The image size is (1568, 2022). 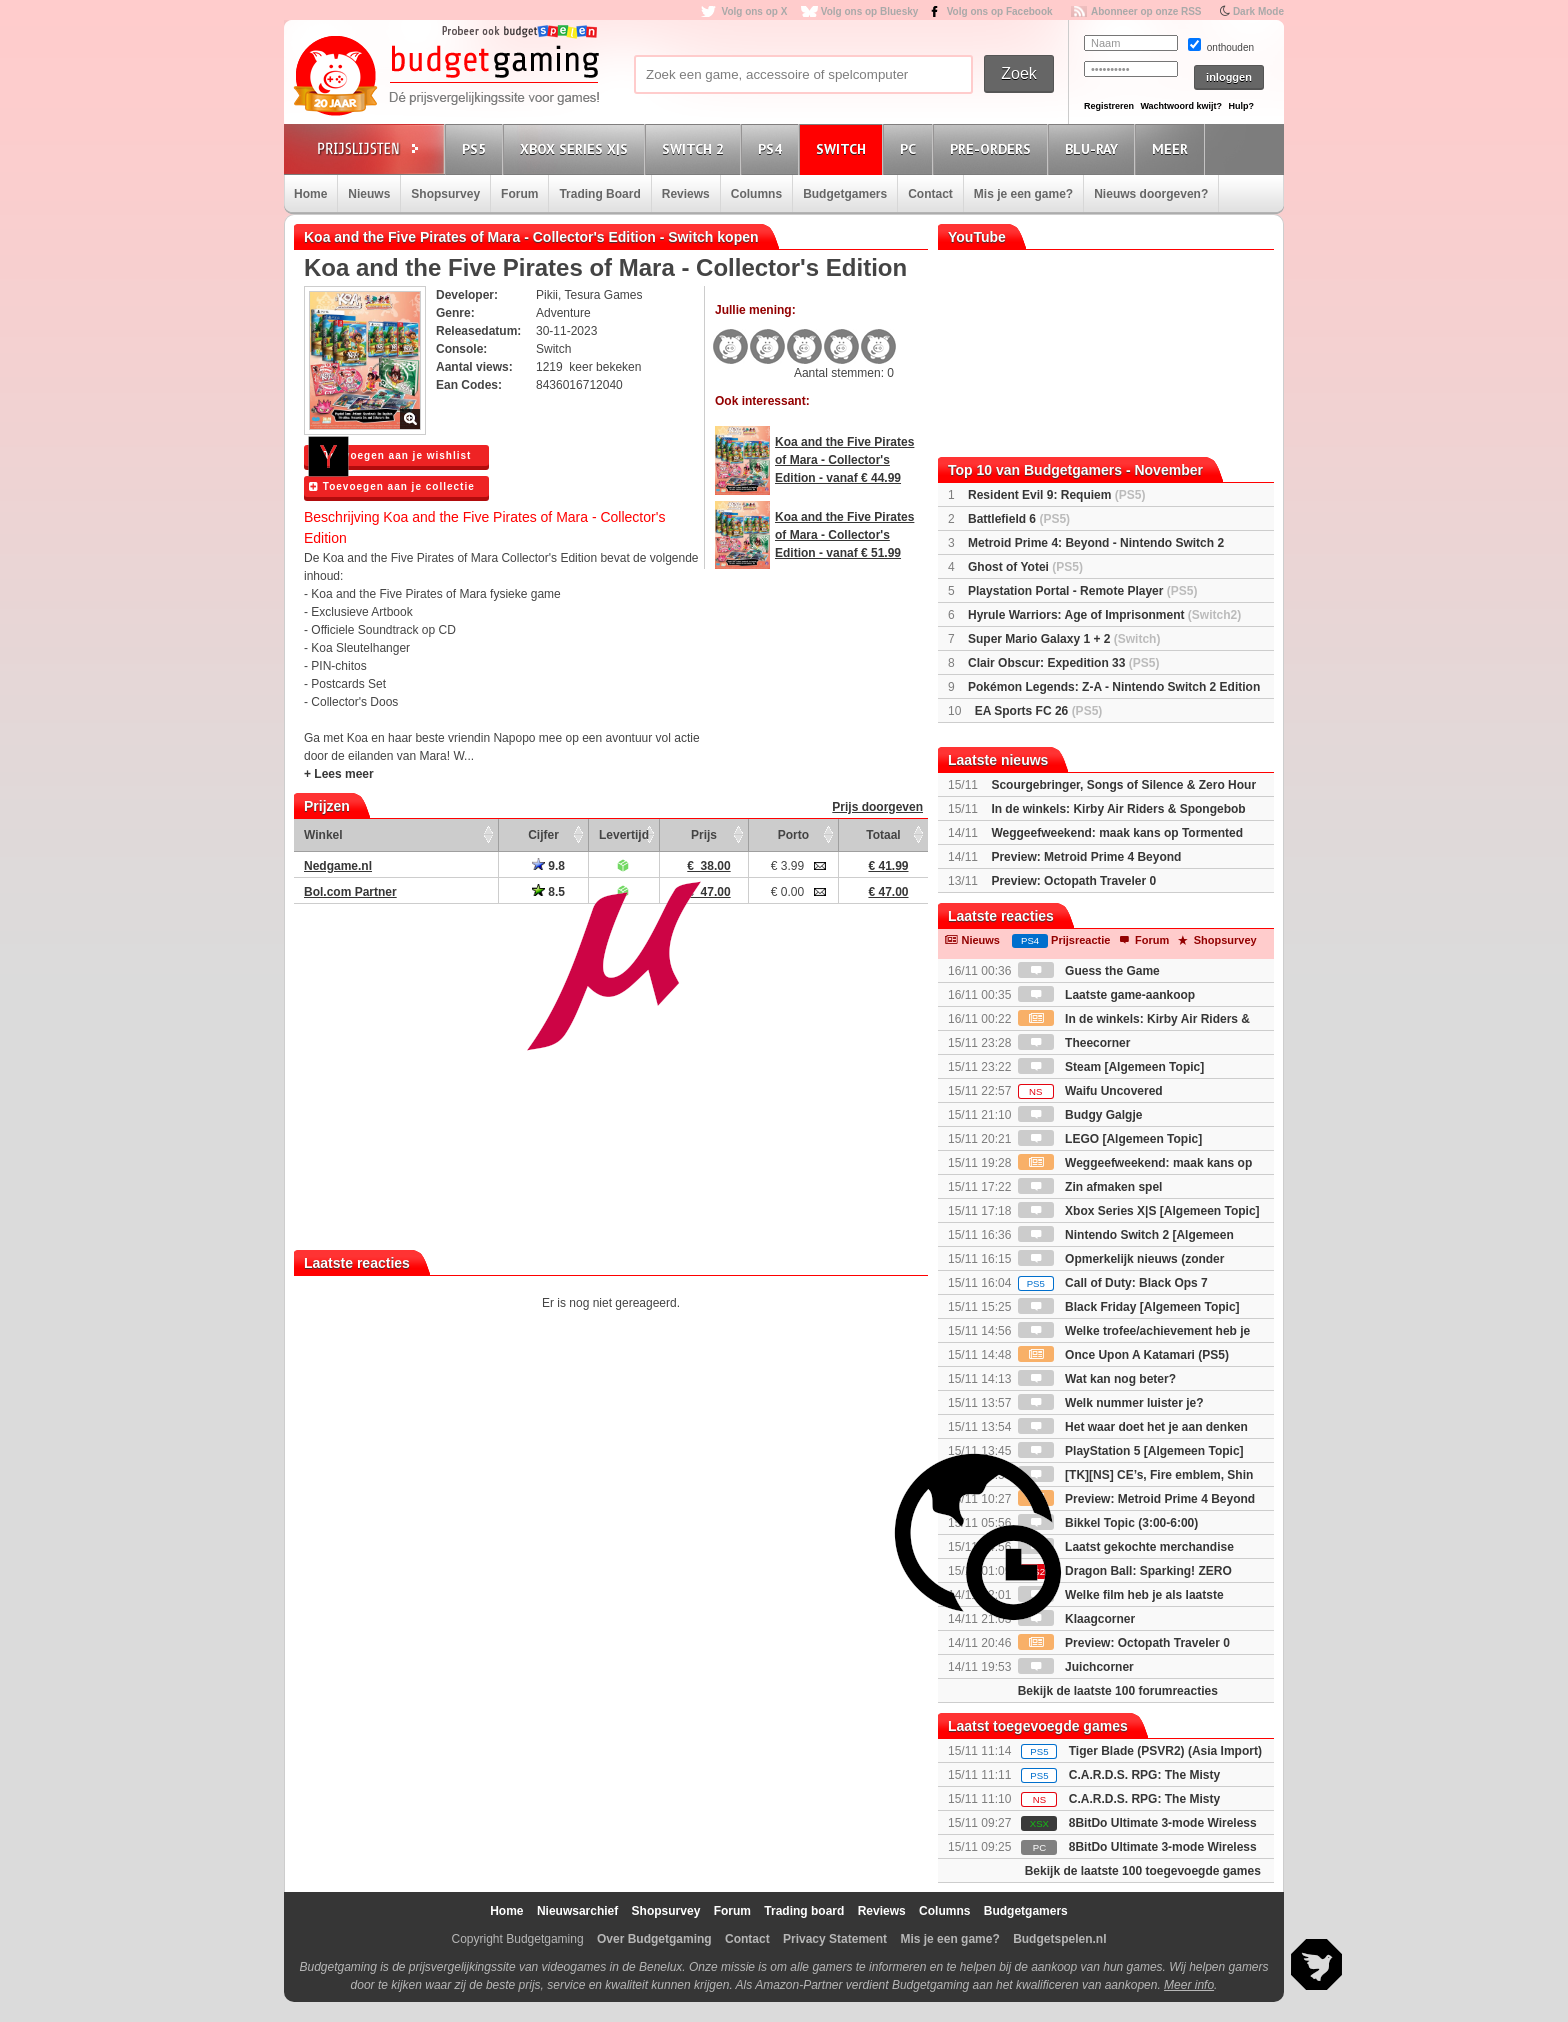 I want to click on open AdAway ad-blocking app, so click(x=1316, y=1964).